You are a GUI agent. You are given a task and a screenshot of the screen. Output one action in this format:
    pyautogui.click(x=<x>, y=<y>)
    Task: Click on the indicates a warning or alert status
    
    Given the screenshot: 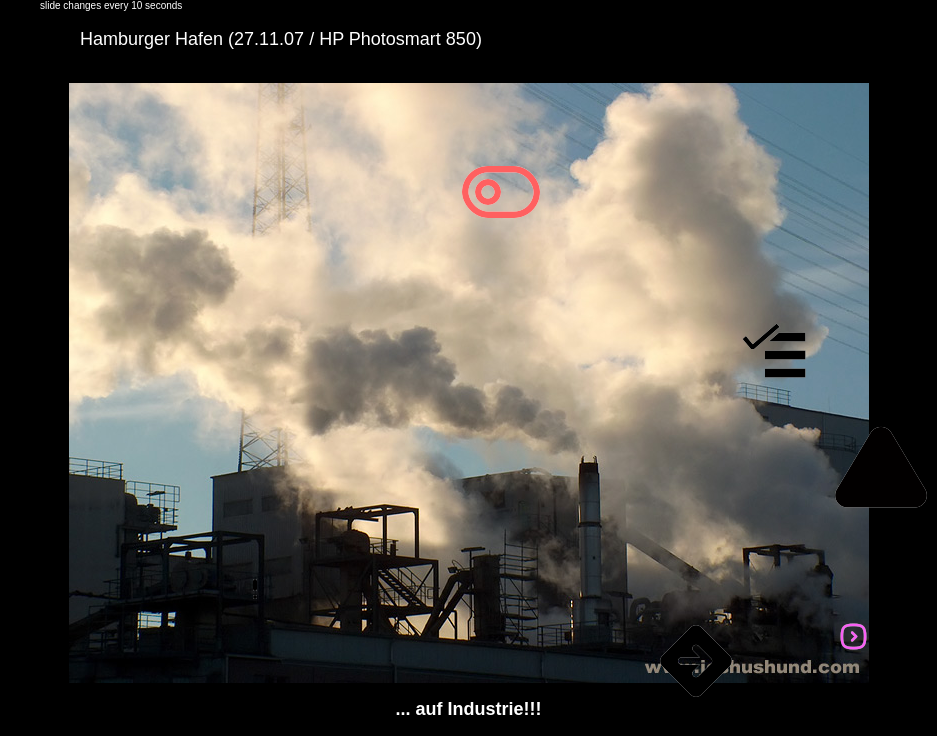 What is the action you would take?
    pyautogui.click(x=881, y=470)
    